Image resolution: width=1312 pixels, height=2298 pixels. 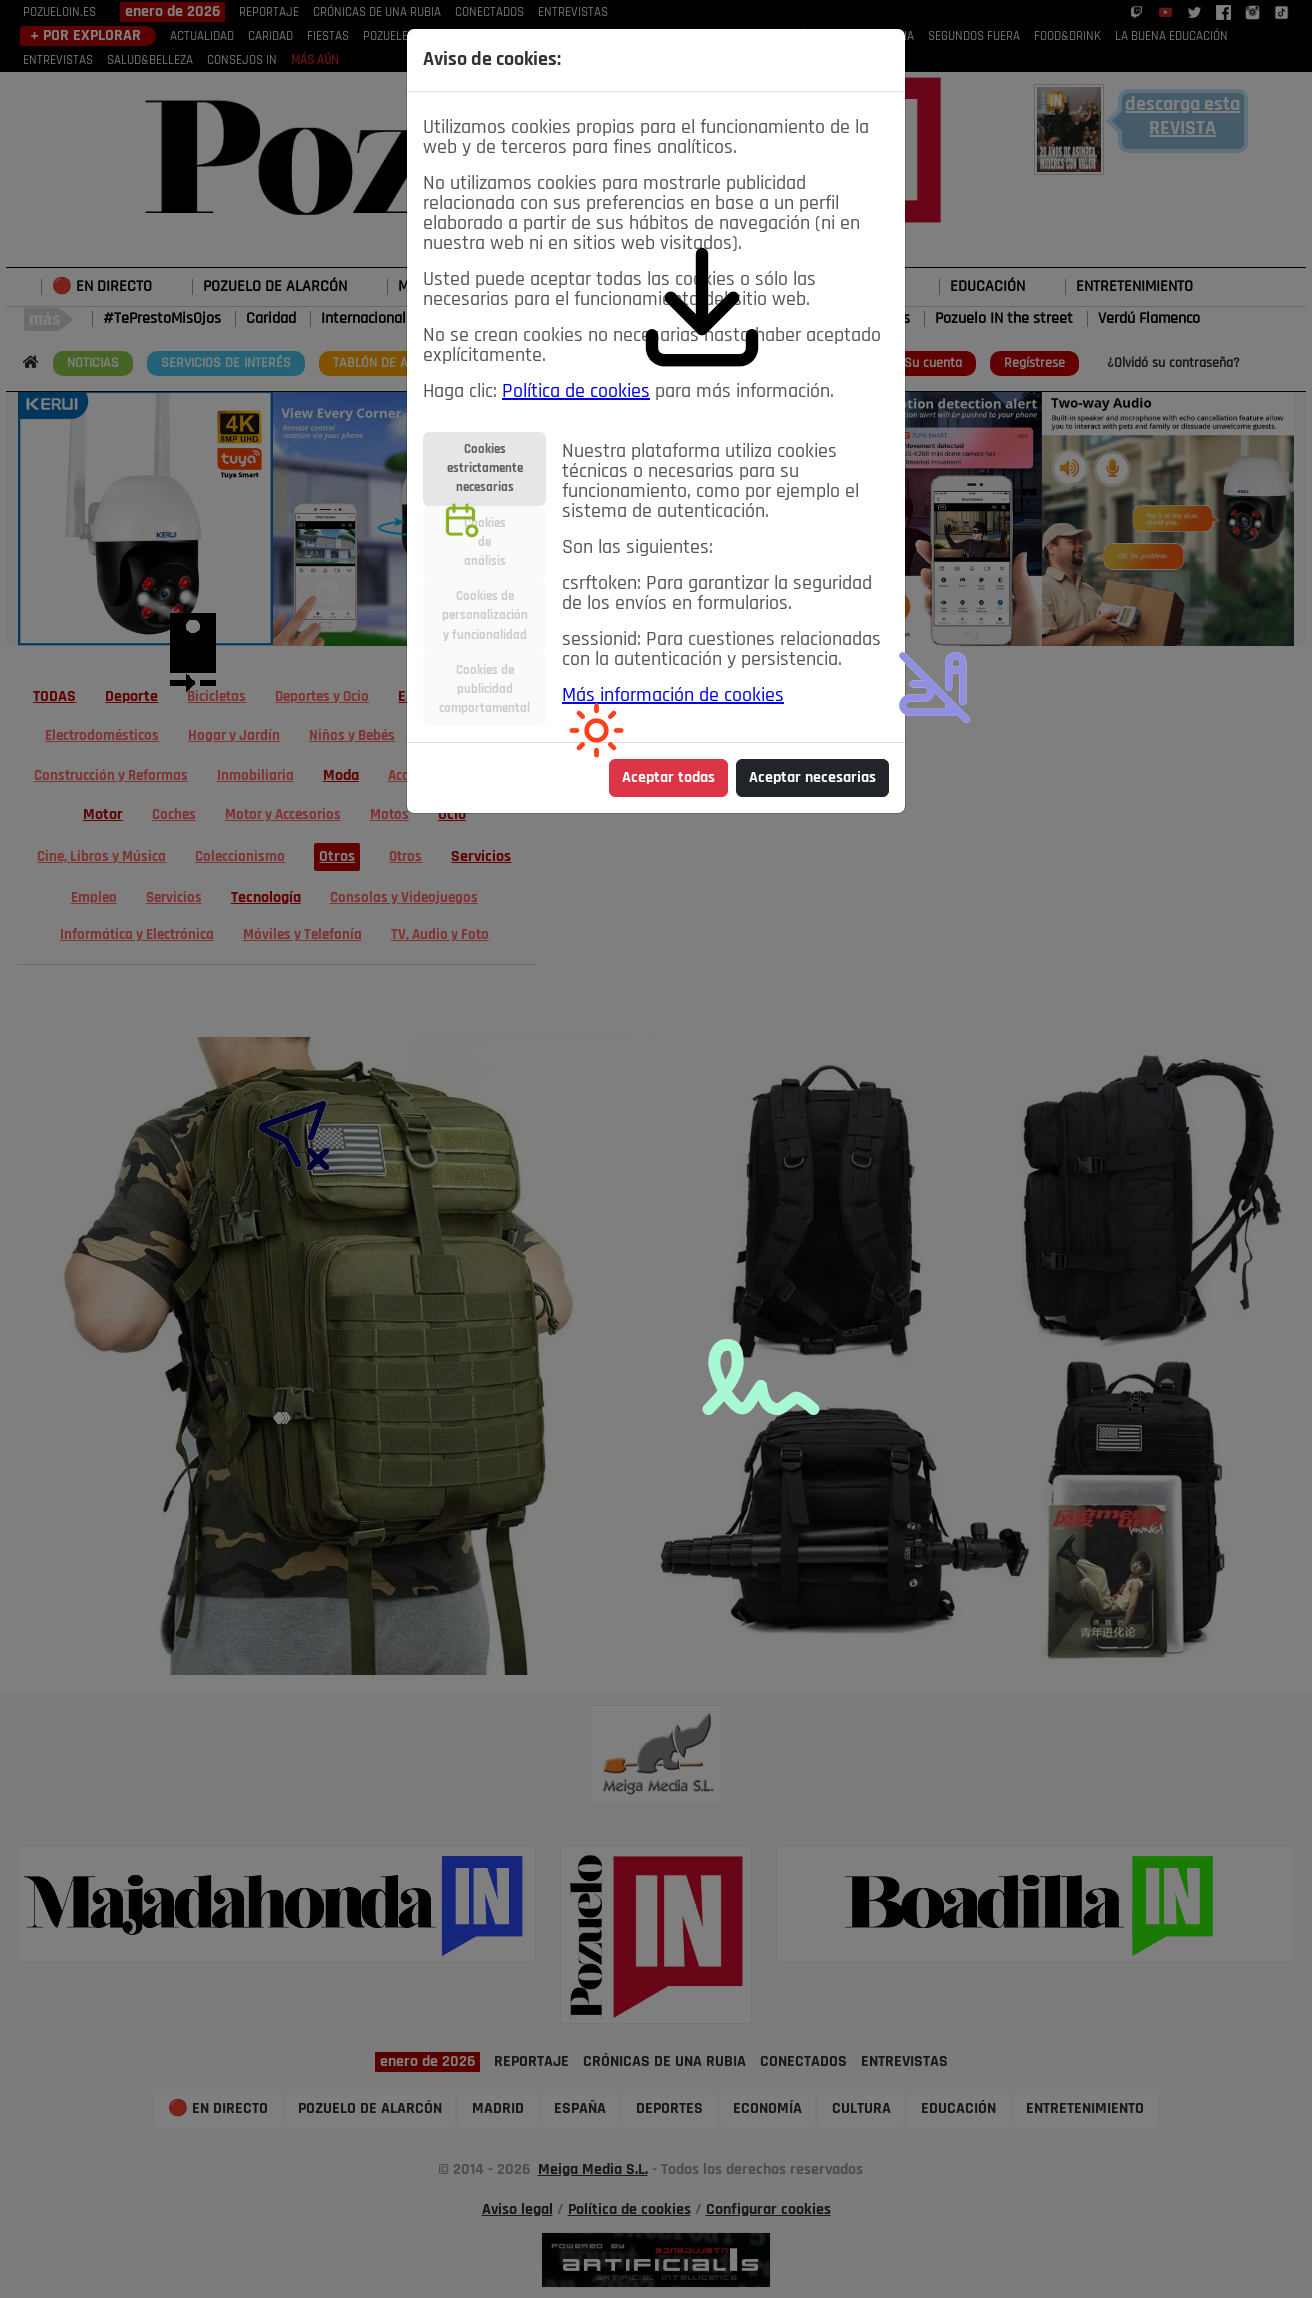 What do you see at coordinates (702, 304) in the screenshot?
I see `download a file to your device` at bounding box center [702, 304].